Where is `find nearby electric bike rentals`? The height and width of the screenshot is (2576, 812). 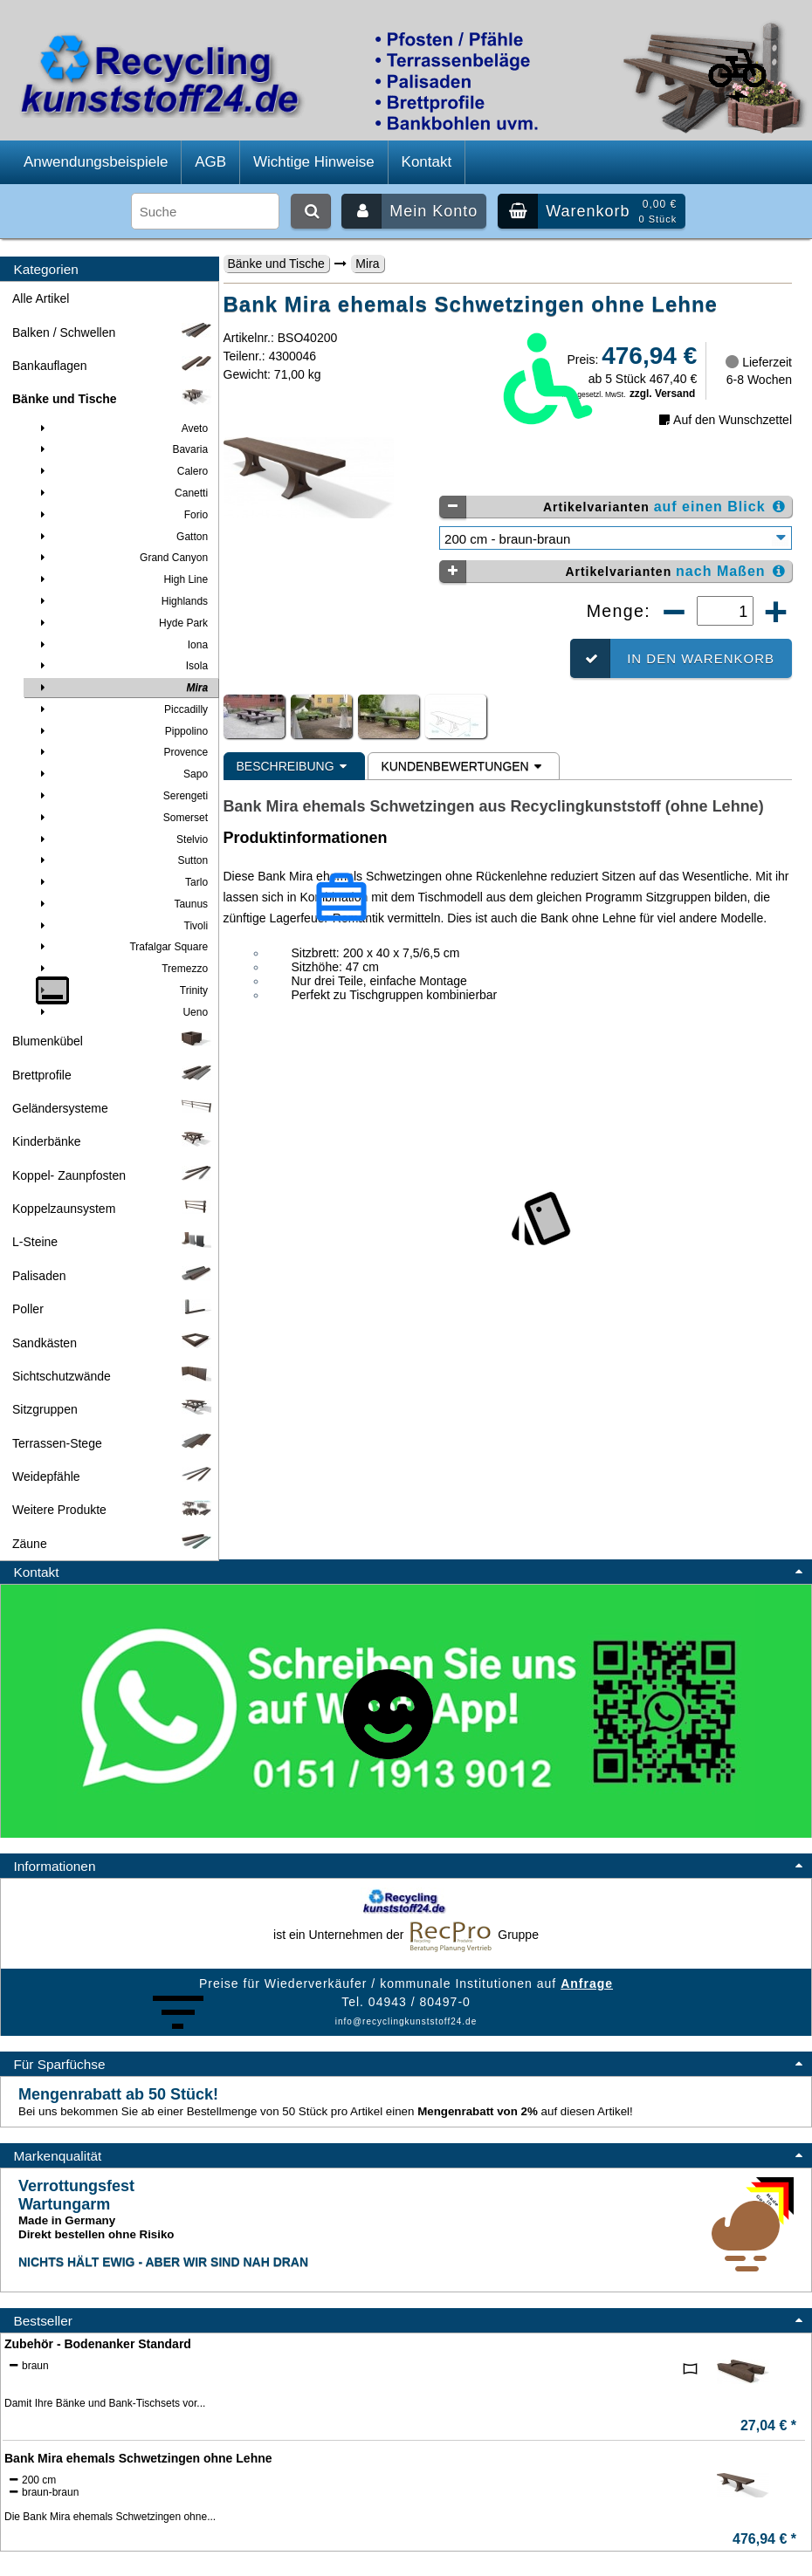 find nearby electric bike rentals is located at coordinates (737, 75).